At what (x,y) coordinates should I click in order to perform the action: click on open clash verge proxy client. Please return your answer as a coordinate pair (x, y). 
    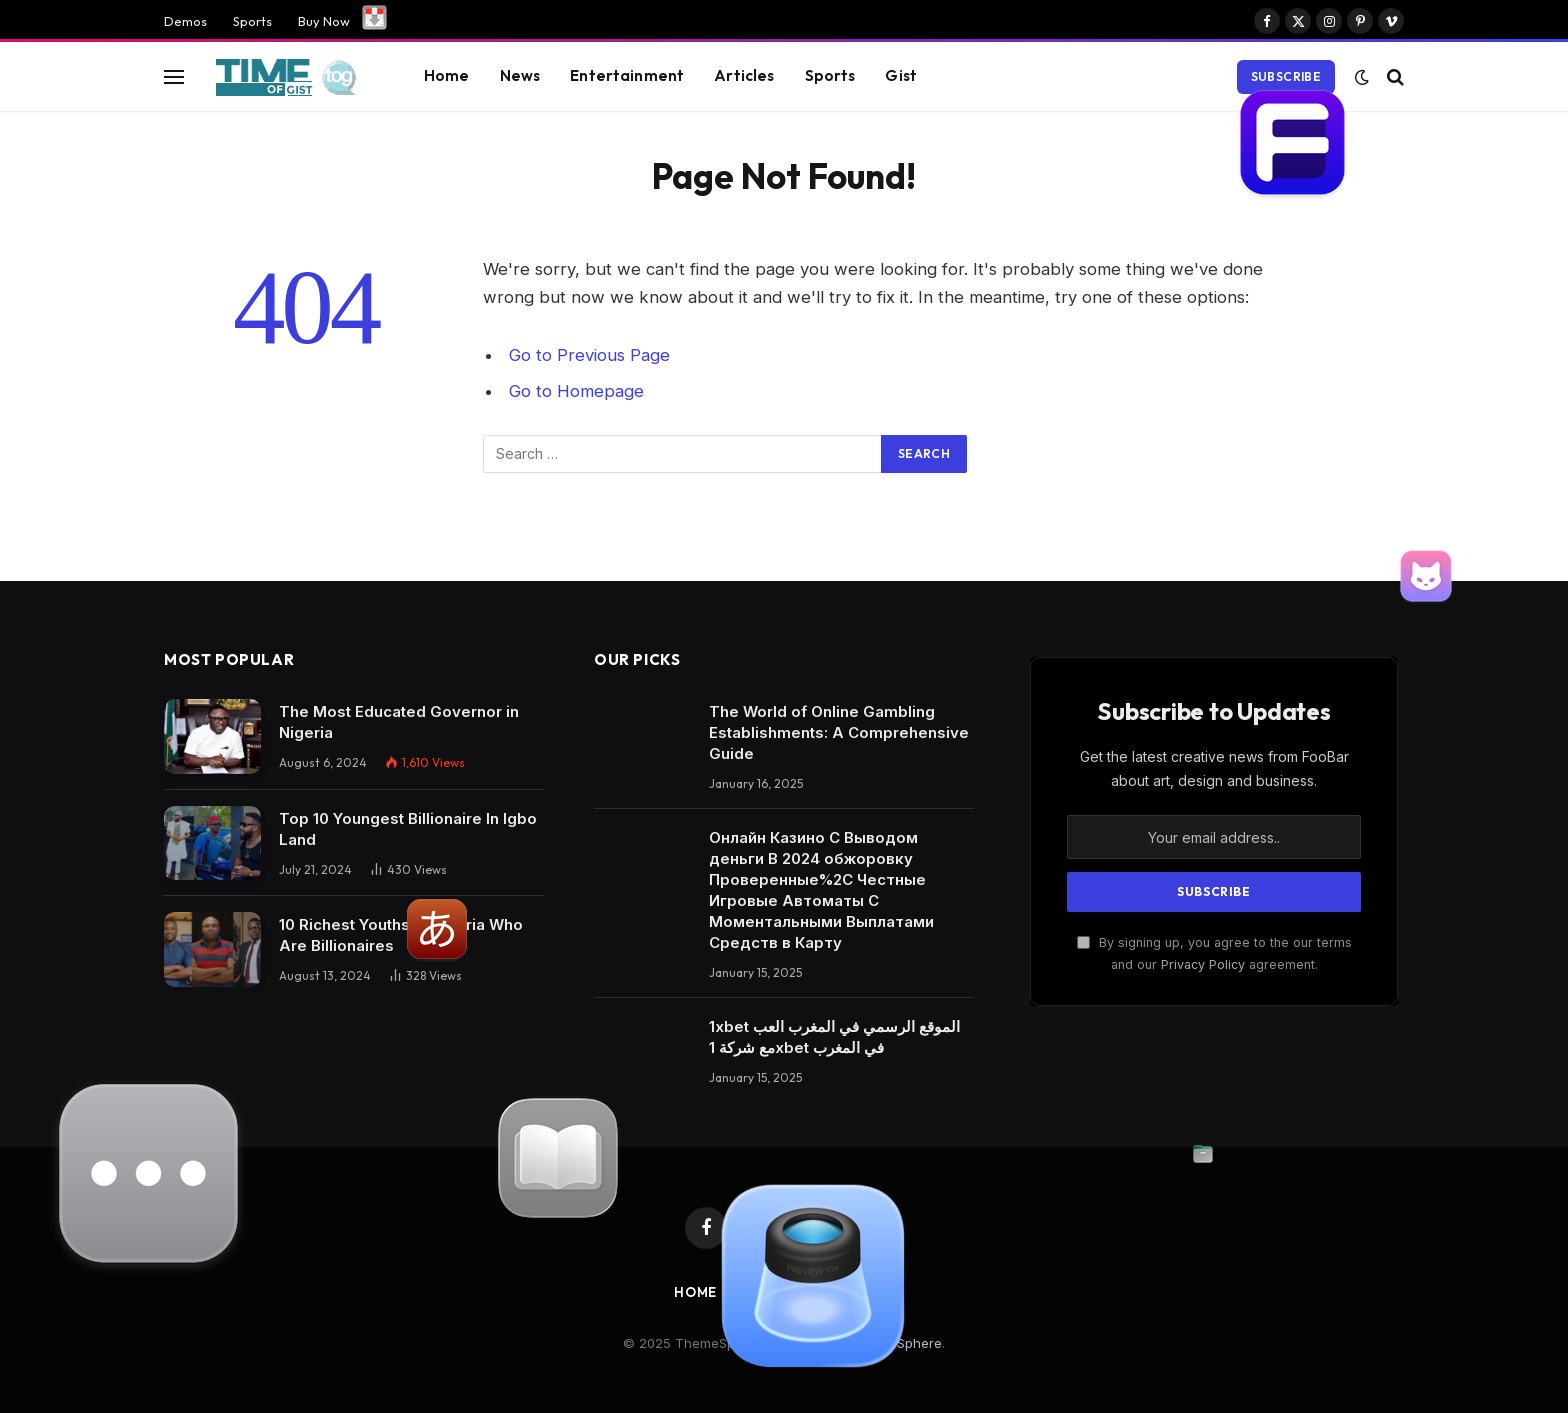
    Looking at the image, I should click on (1426, 576).